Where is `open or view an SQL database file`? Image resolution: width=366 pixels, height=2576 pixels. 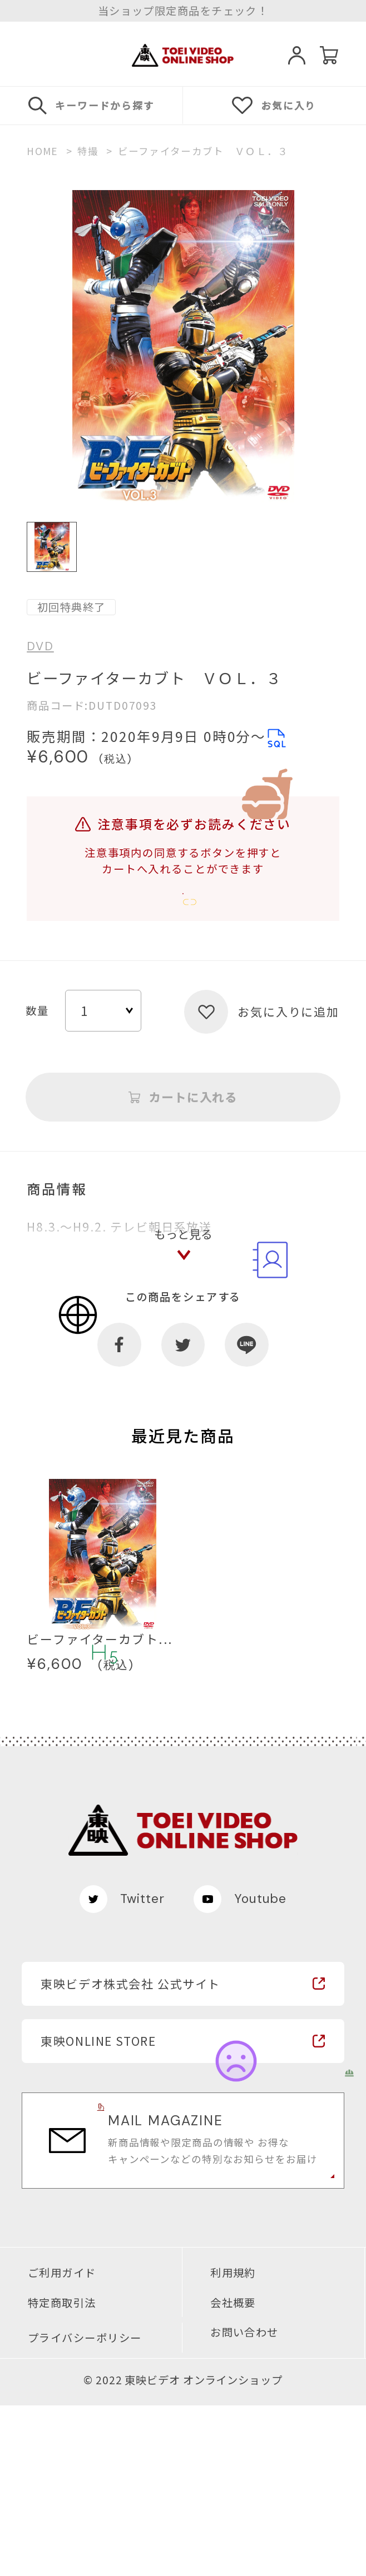 open or view an SQL database file is located at coordinates (276, 739).